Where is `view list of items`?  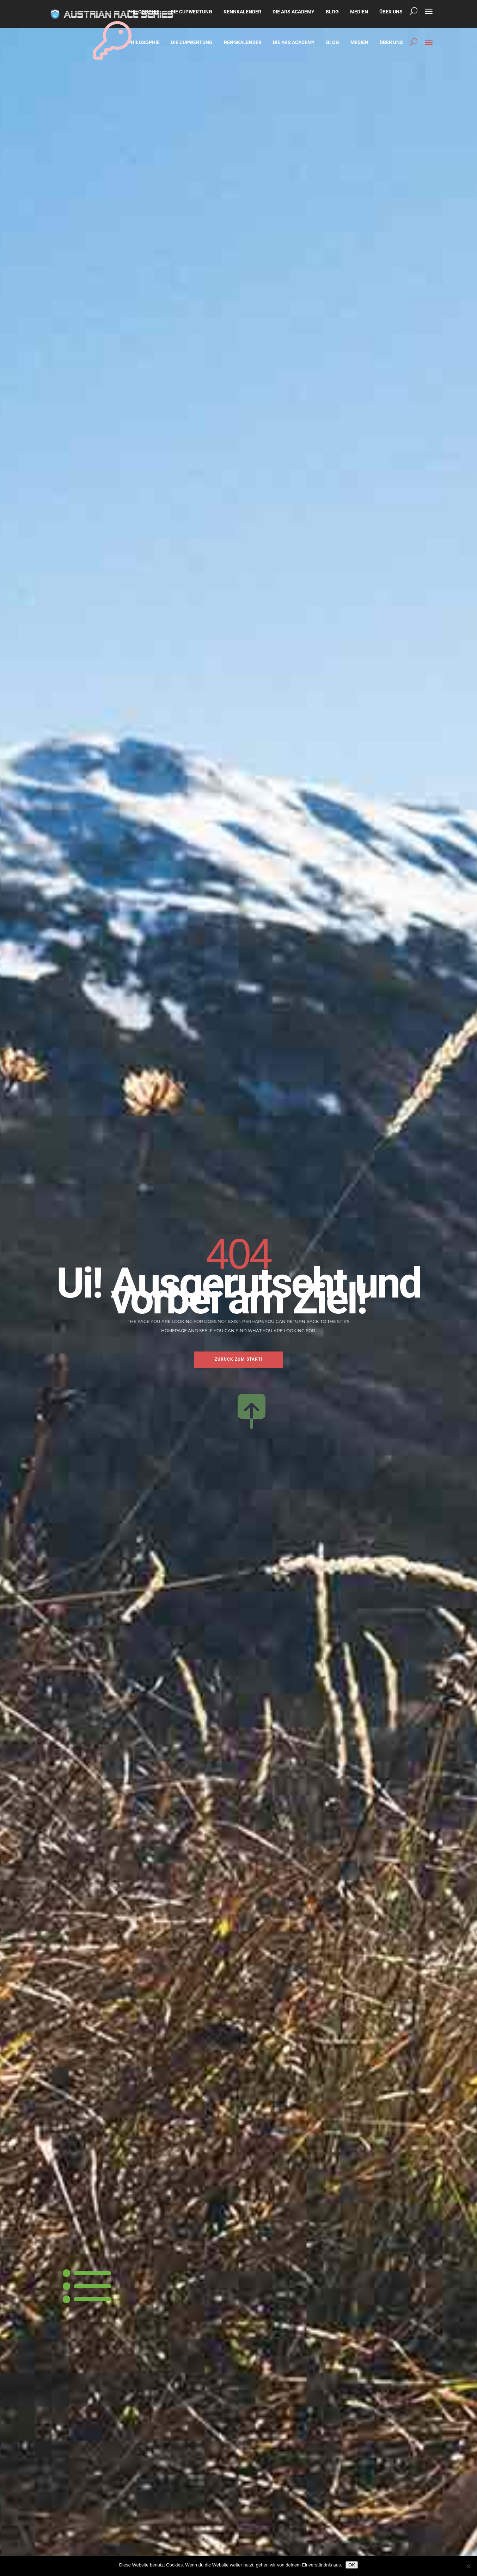
view list of items is located at coordinates (87, 2286).